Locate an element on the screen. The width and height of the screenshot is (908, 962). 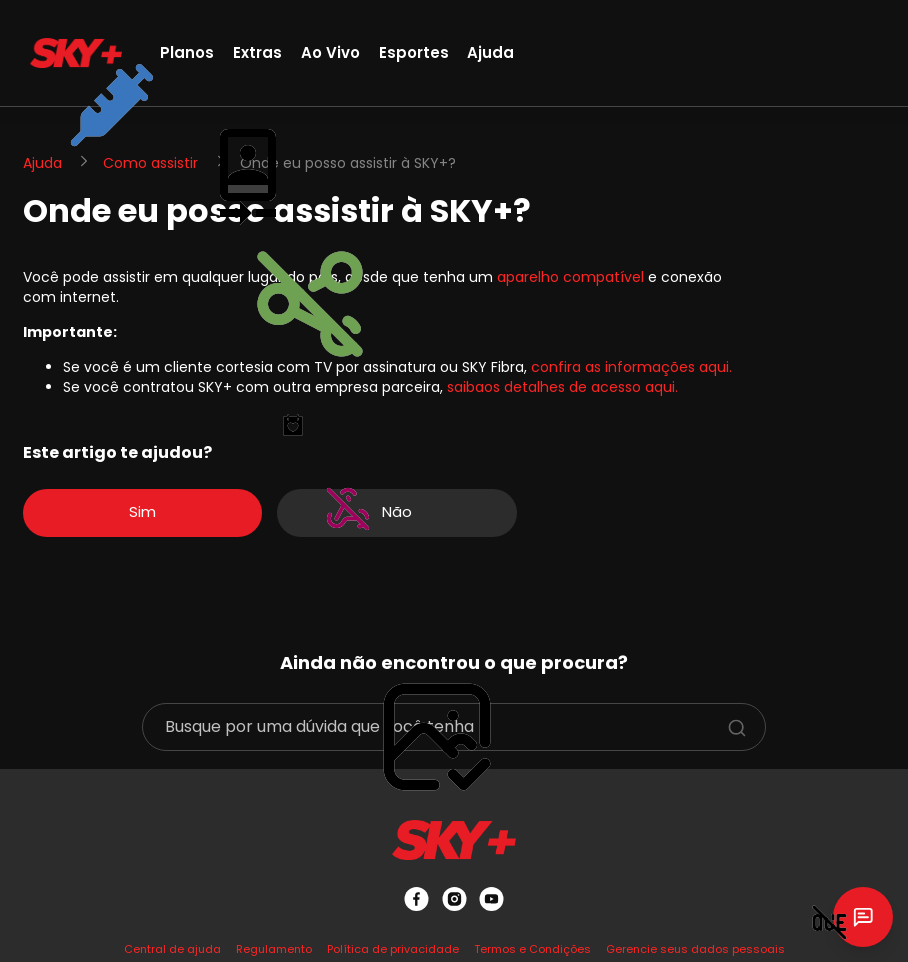
photo successfully uploaded is located at coordinates (437, 737).